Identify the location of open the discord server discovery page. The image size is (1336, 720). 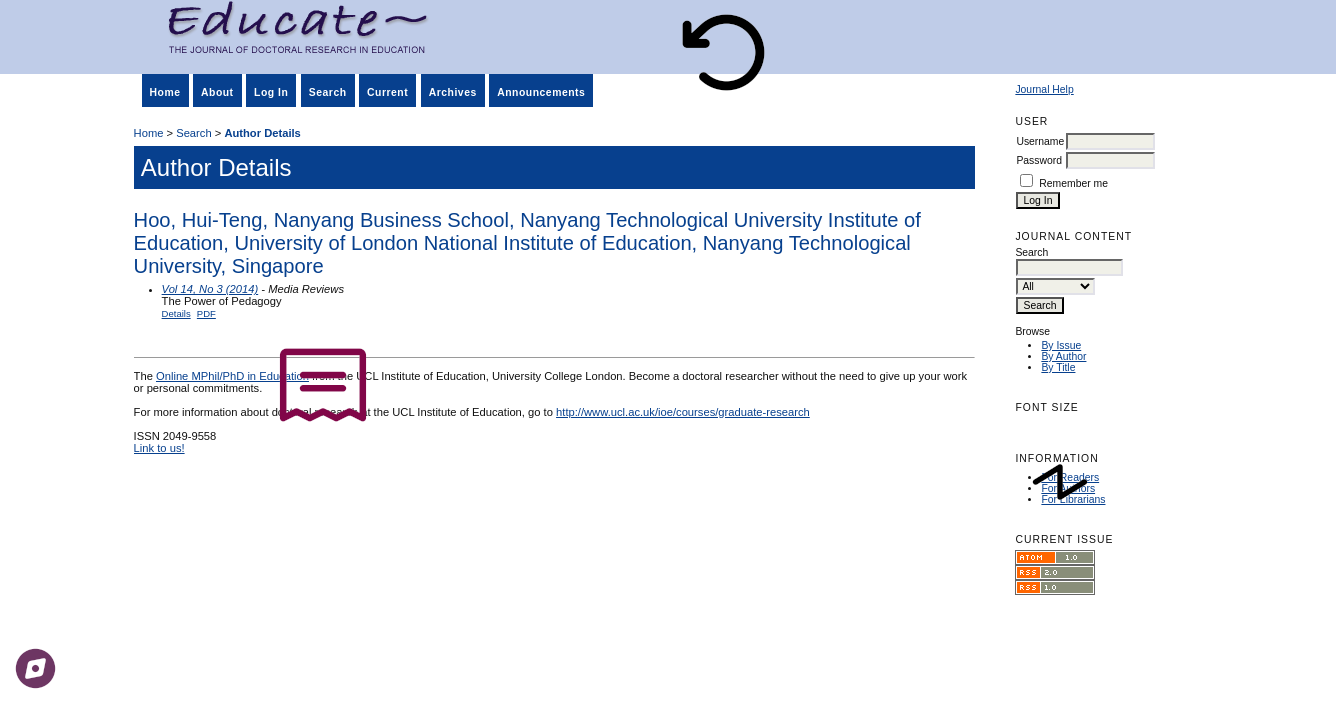
(35, 668).